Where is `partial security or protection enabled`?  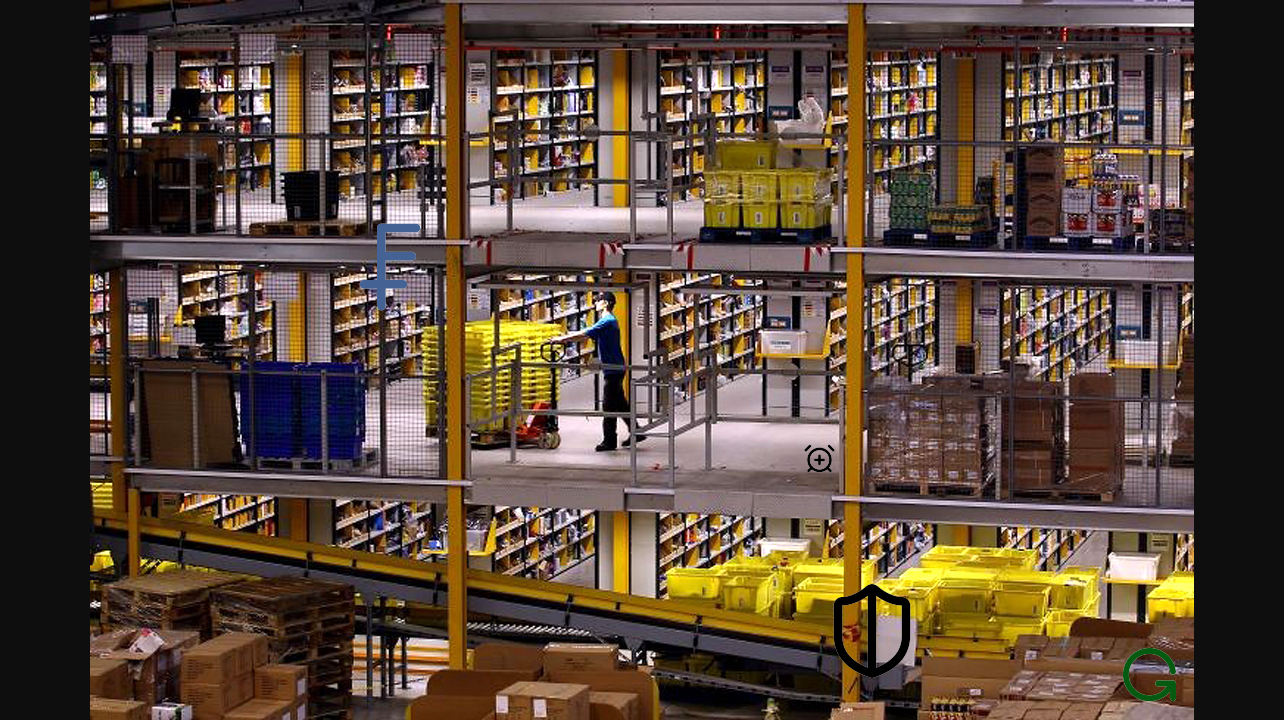 partial security or protection enabled is located at coordinates (872, 631).